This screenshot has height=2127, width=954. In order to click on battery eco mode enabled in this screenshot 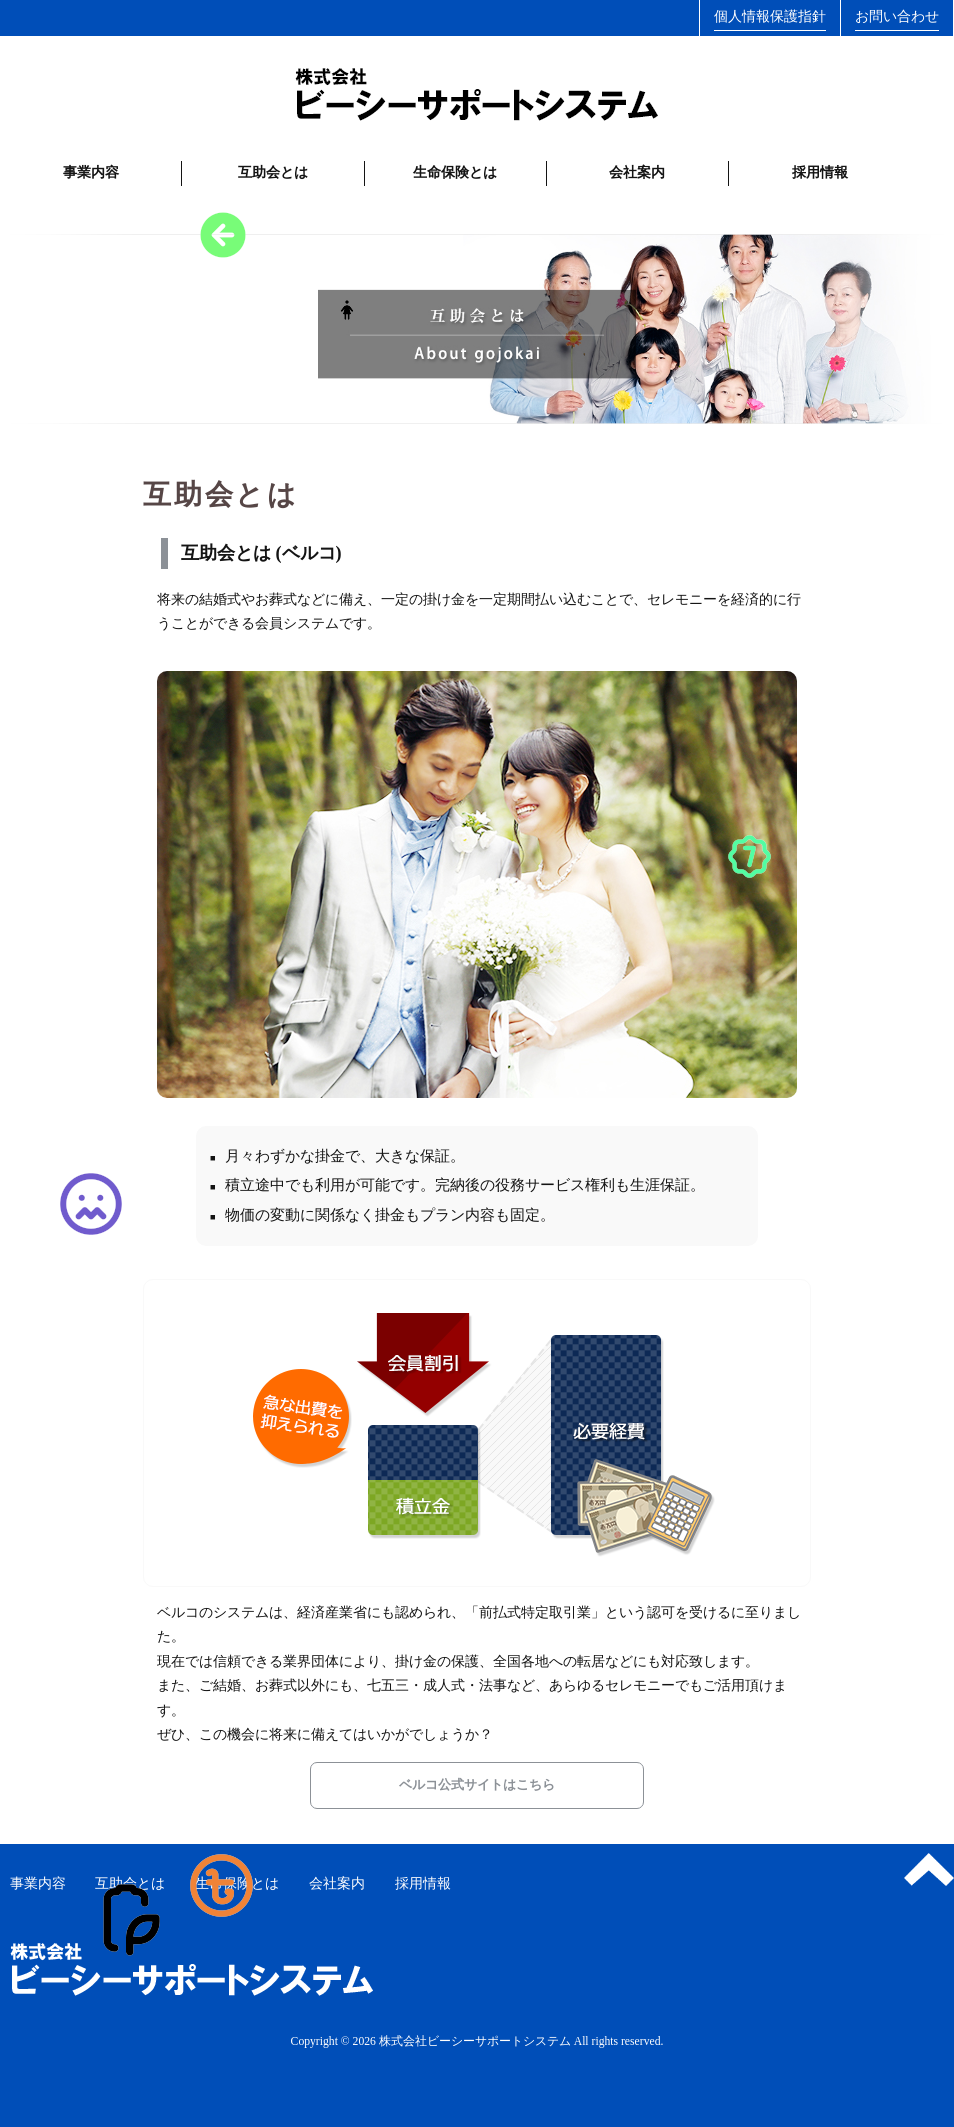, I will do `click(126, 1918)`.